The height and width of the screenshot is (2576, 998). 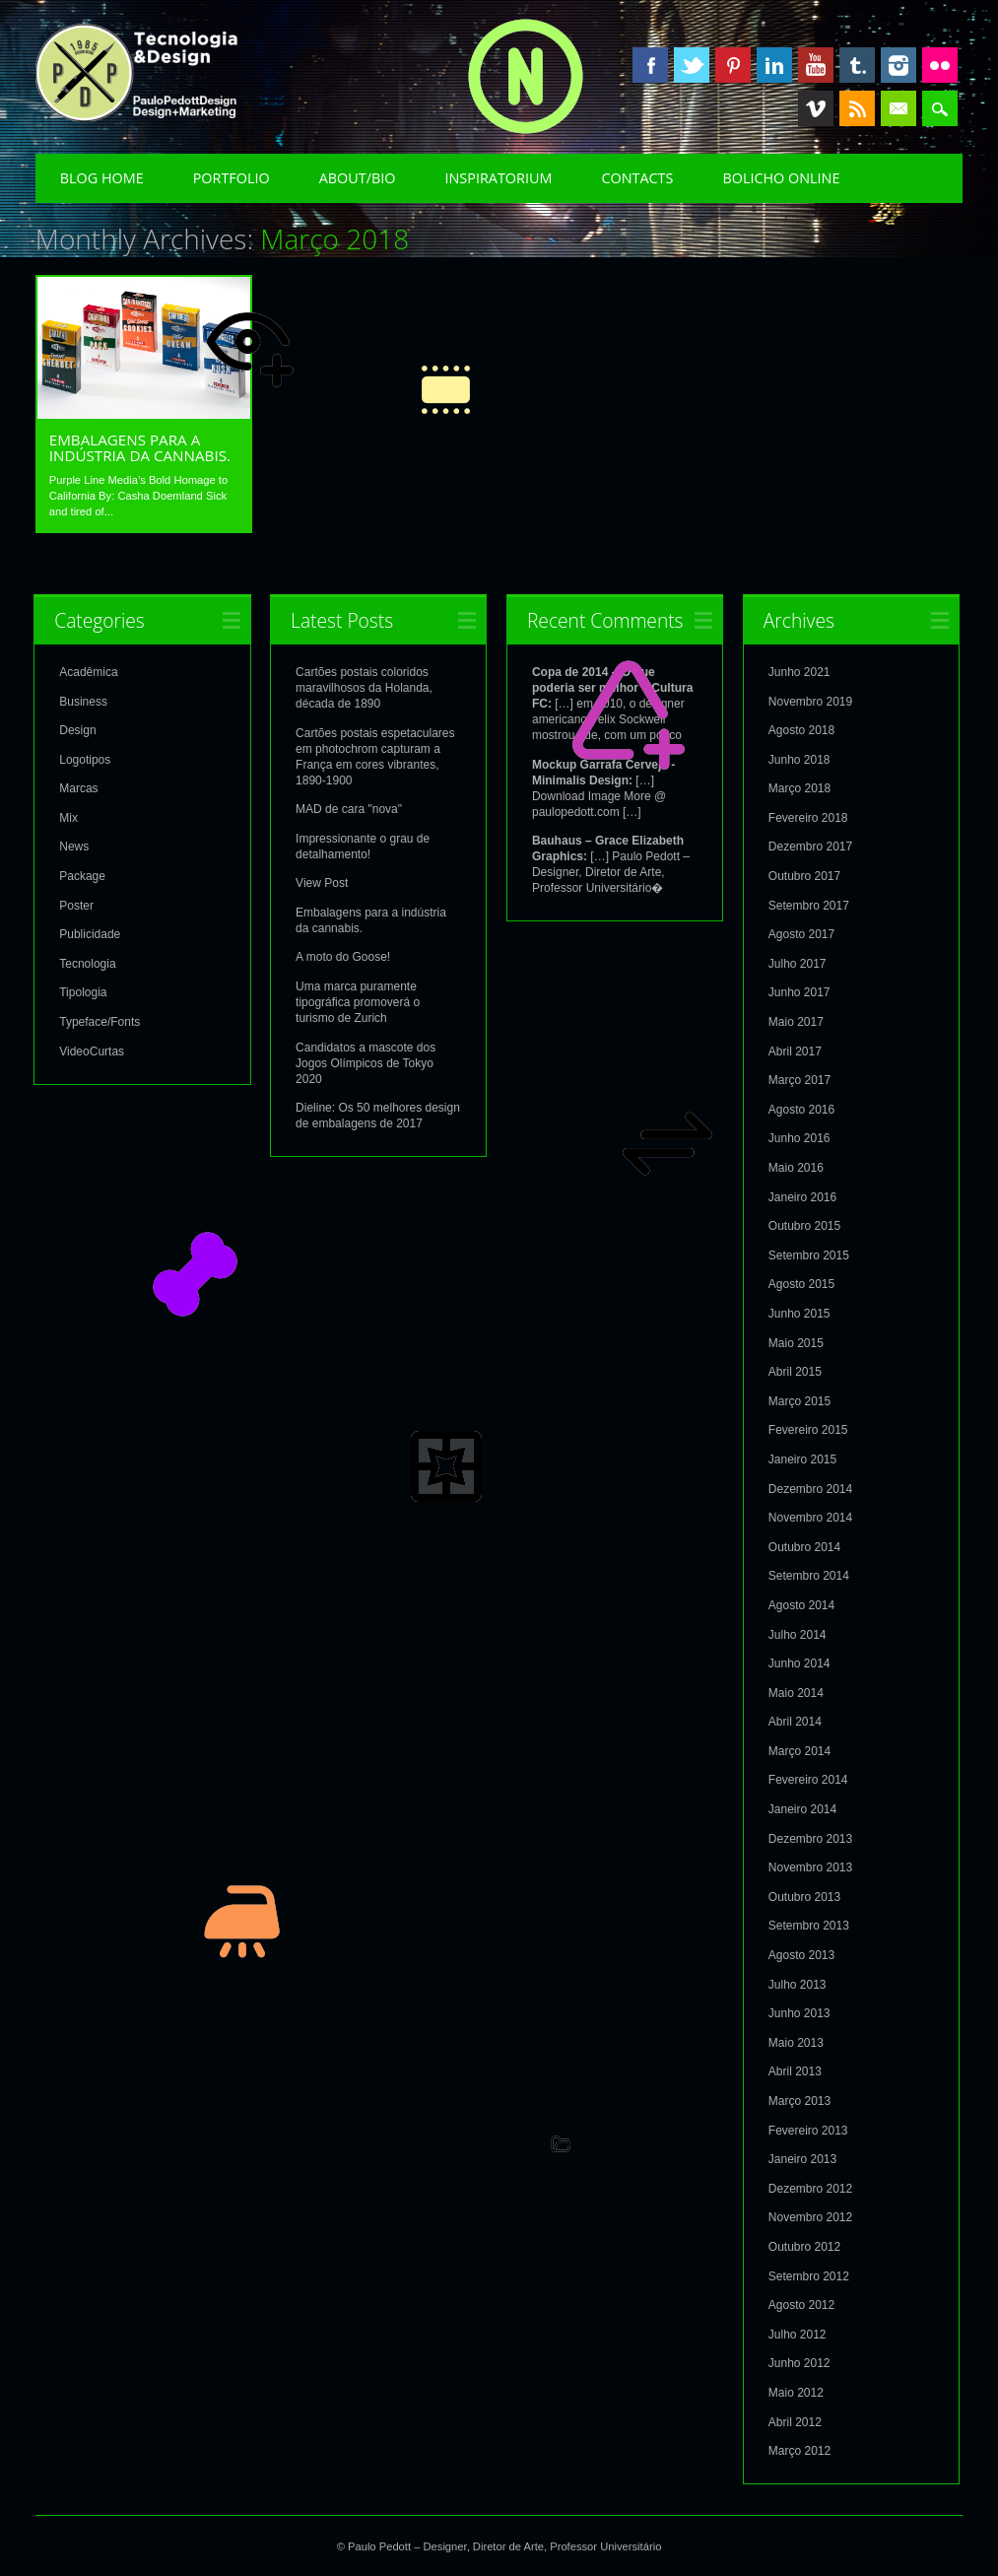 I want to click on switch or swap between two items, so click(x=667, y=1143).